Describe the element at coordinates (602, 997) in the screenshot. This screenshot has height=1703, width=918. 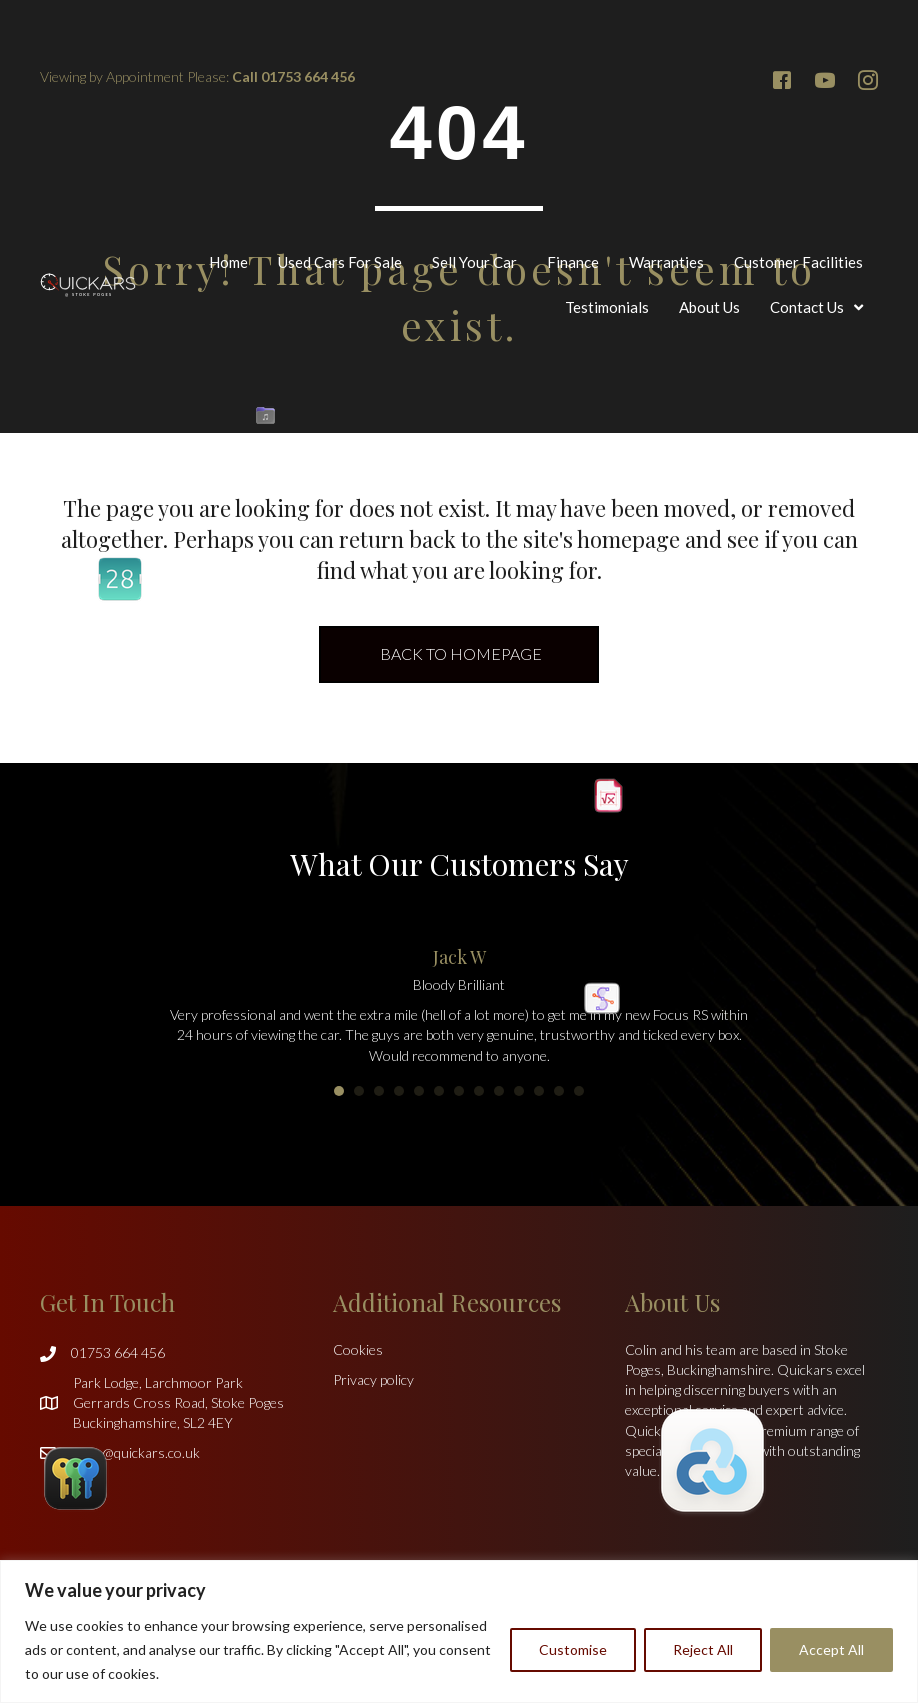
I see `an SVG image file` at that location.